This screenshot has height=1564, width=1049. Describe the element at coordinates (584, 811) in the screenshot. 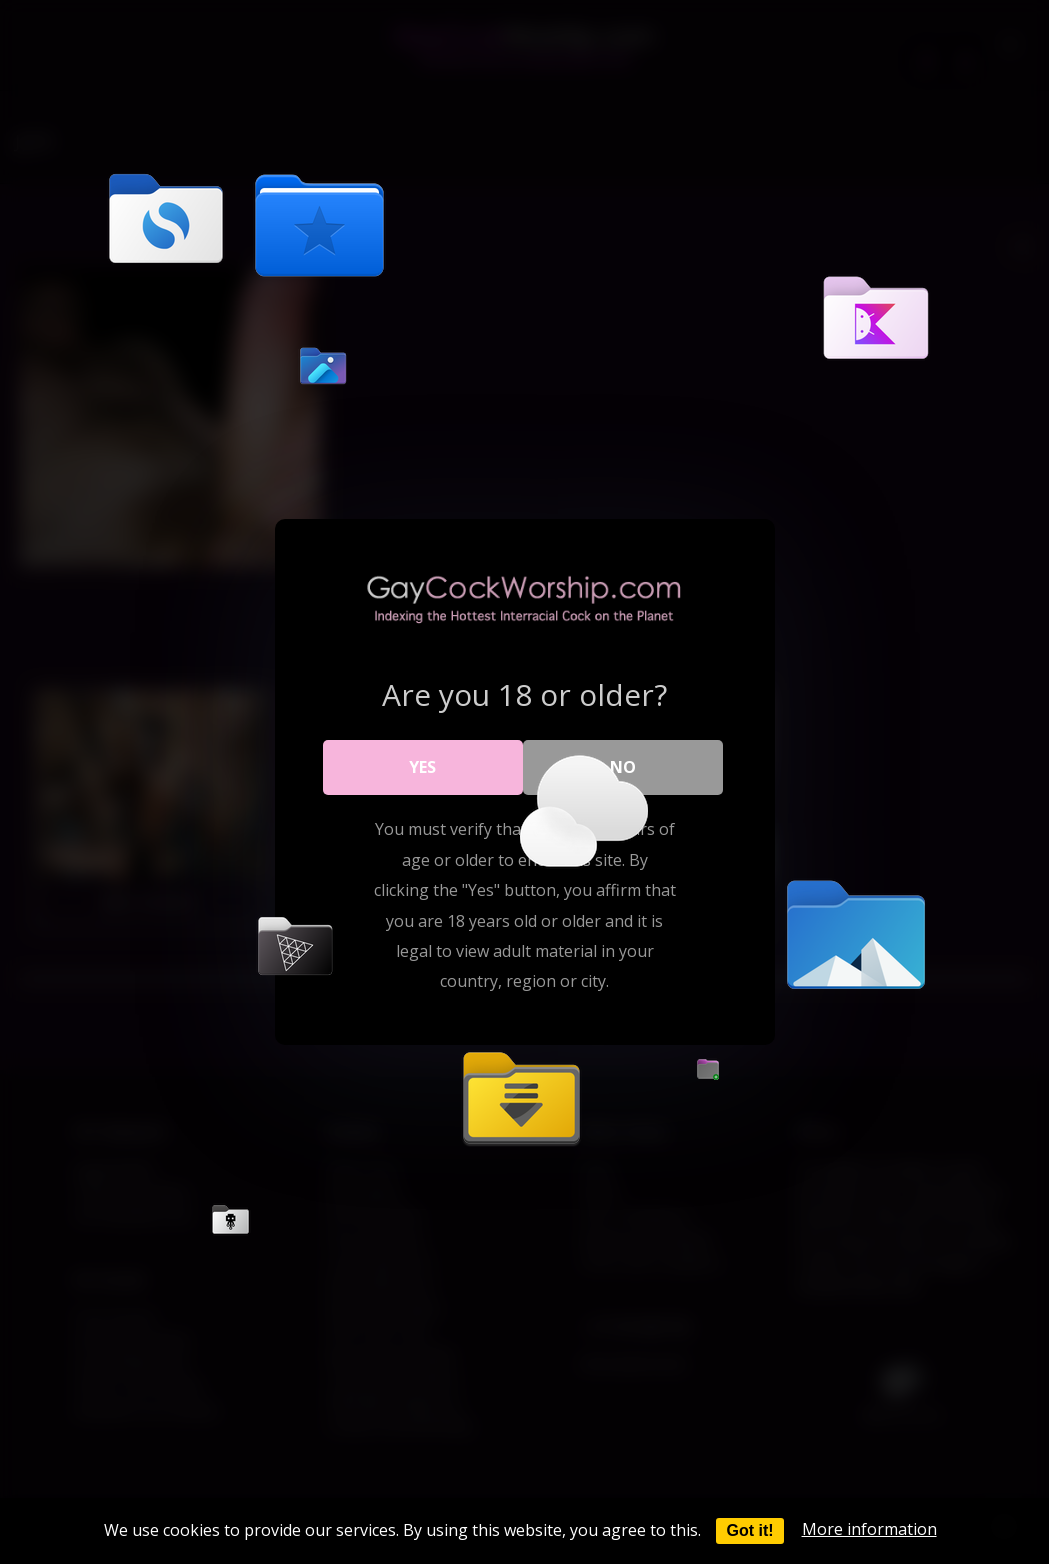

I see `indicates cloudy weather conditions` at that location.